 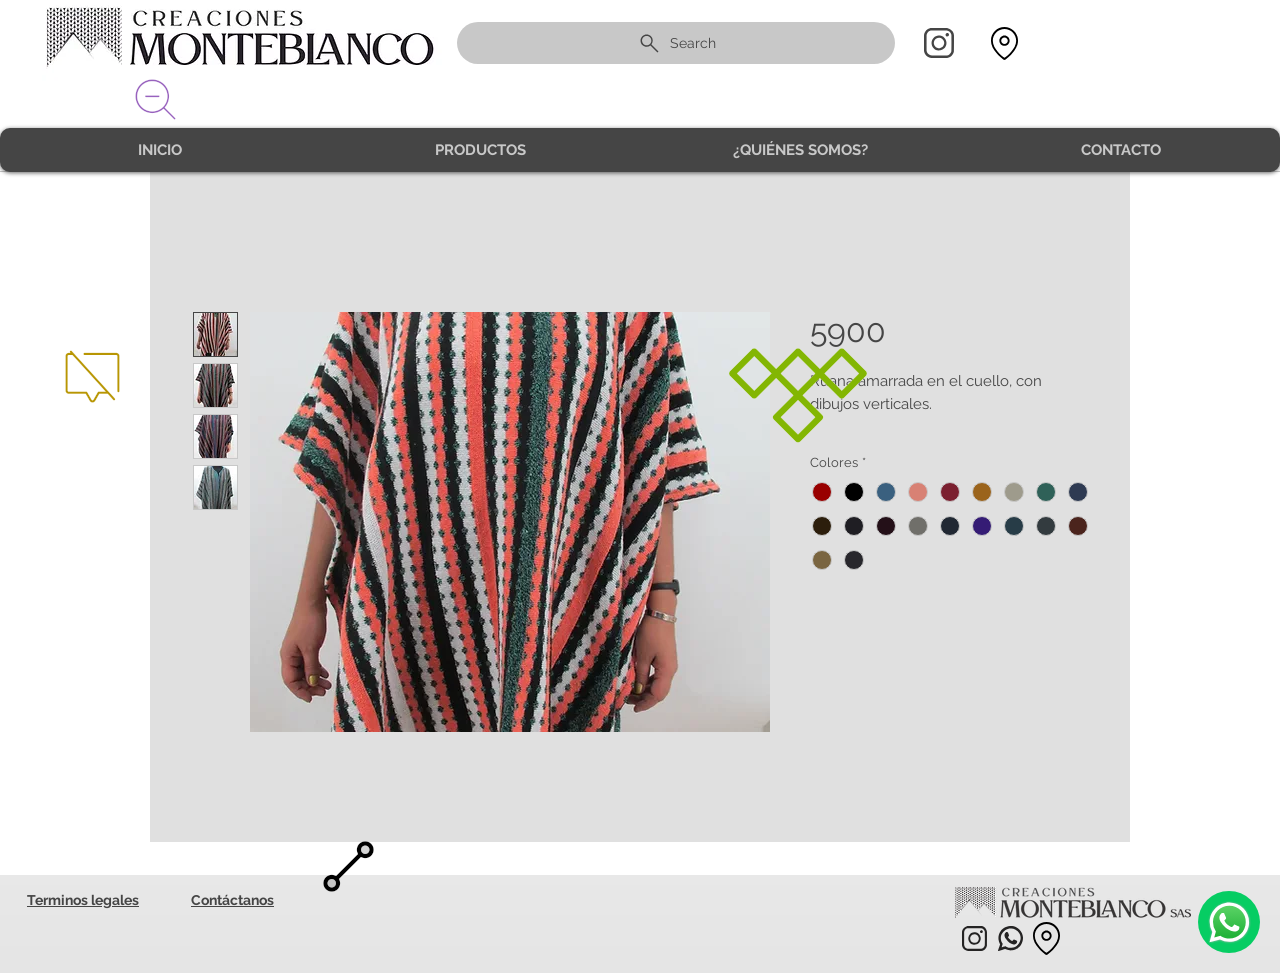 I want to click on draw a line between two points, so click(x=348, y=866).